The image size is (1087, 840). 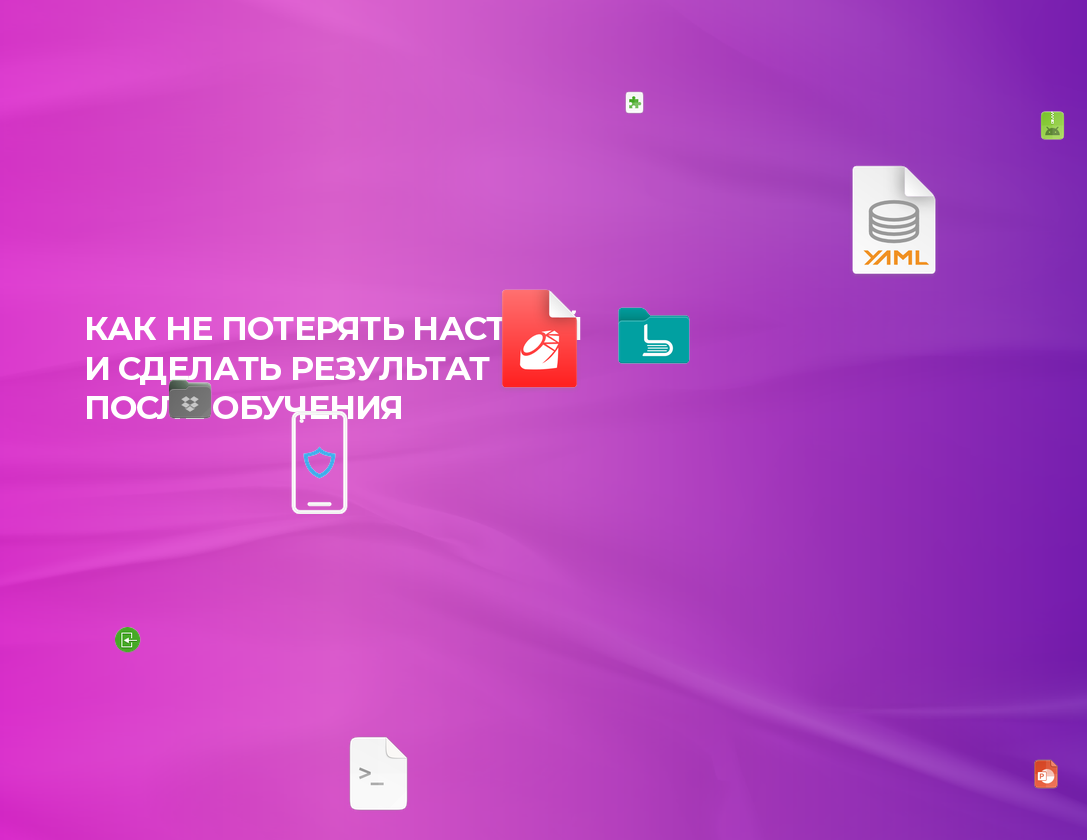 I want to click on open taaghche app files folder, so click(x=653, y=337).